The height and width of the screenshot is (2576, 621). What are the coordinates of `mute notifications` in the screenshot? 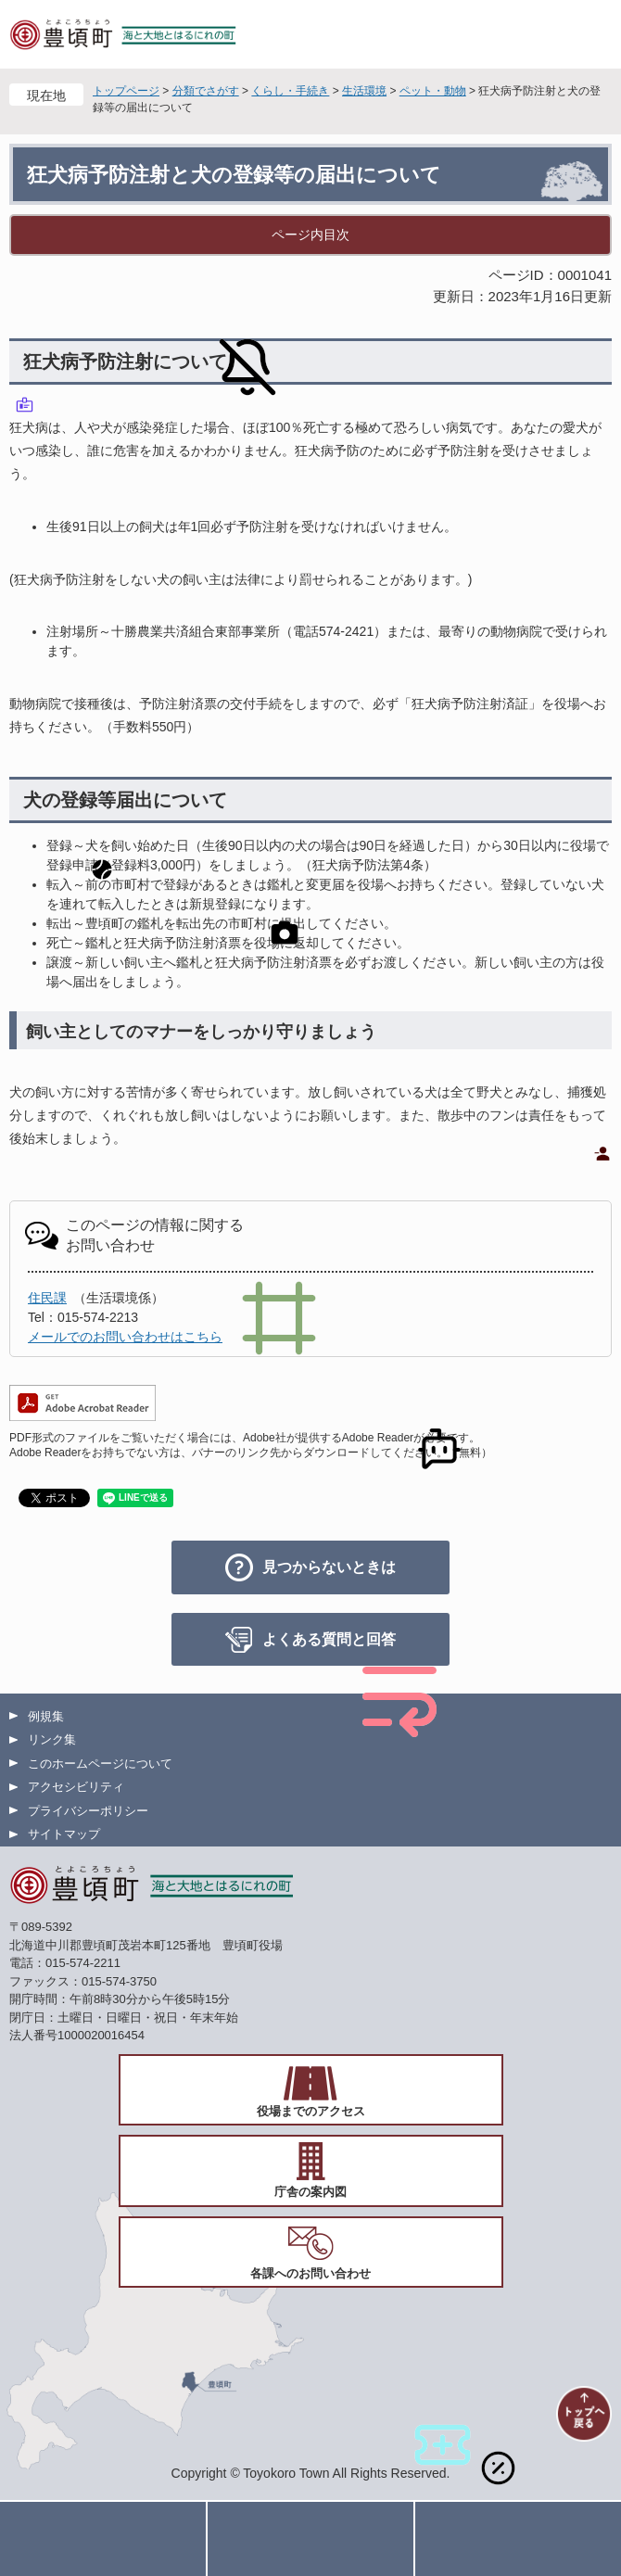 It's located at (247, 367).